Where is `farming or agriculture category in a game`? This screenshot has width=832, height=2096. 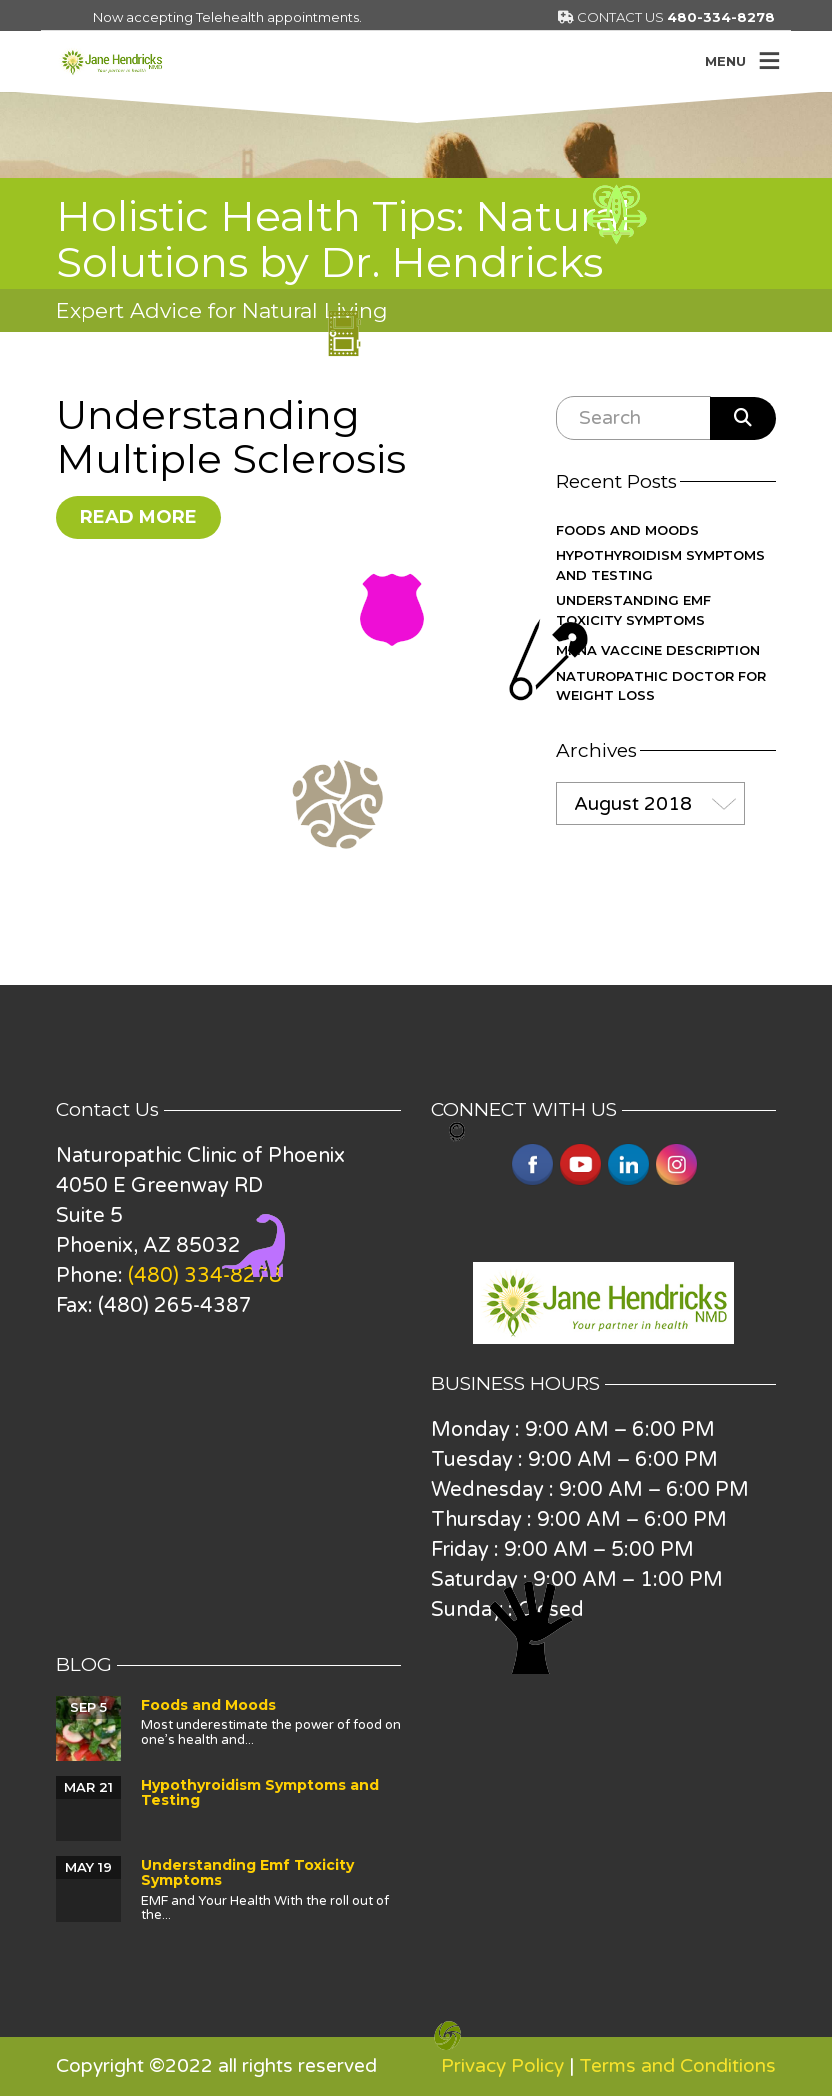
farming or agriculture category in a game is located at coordinates (338, 804).